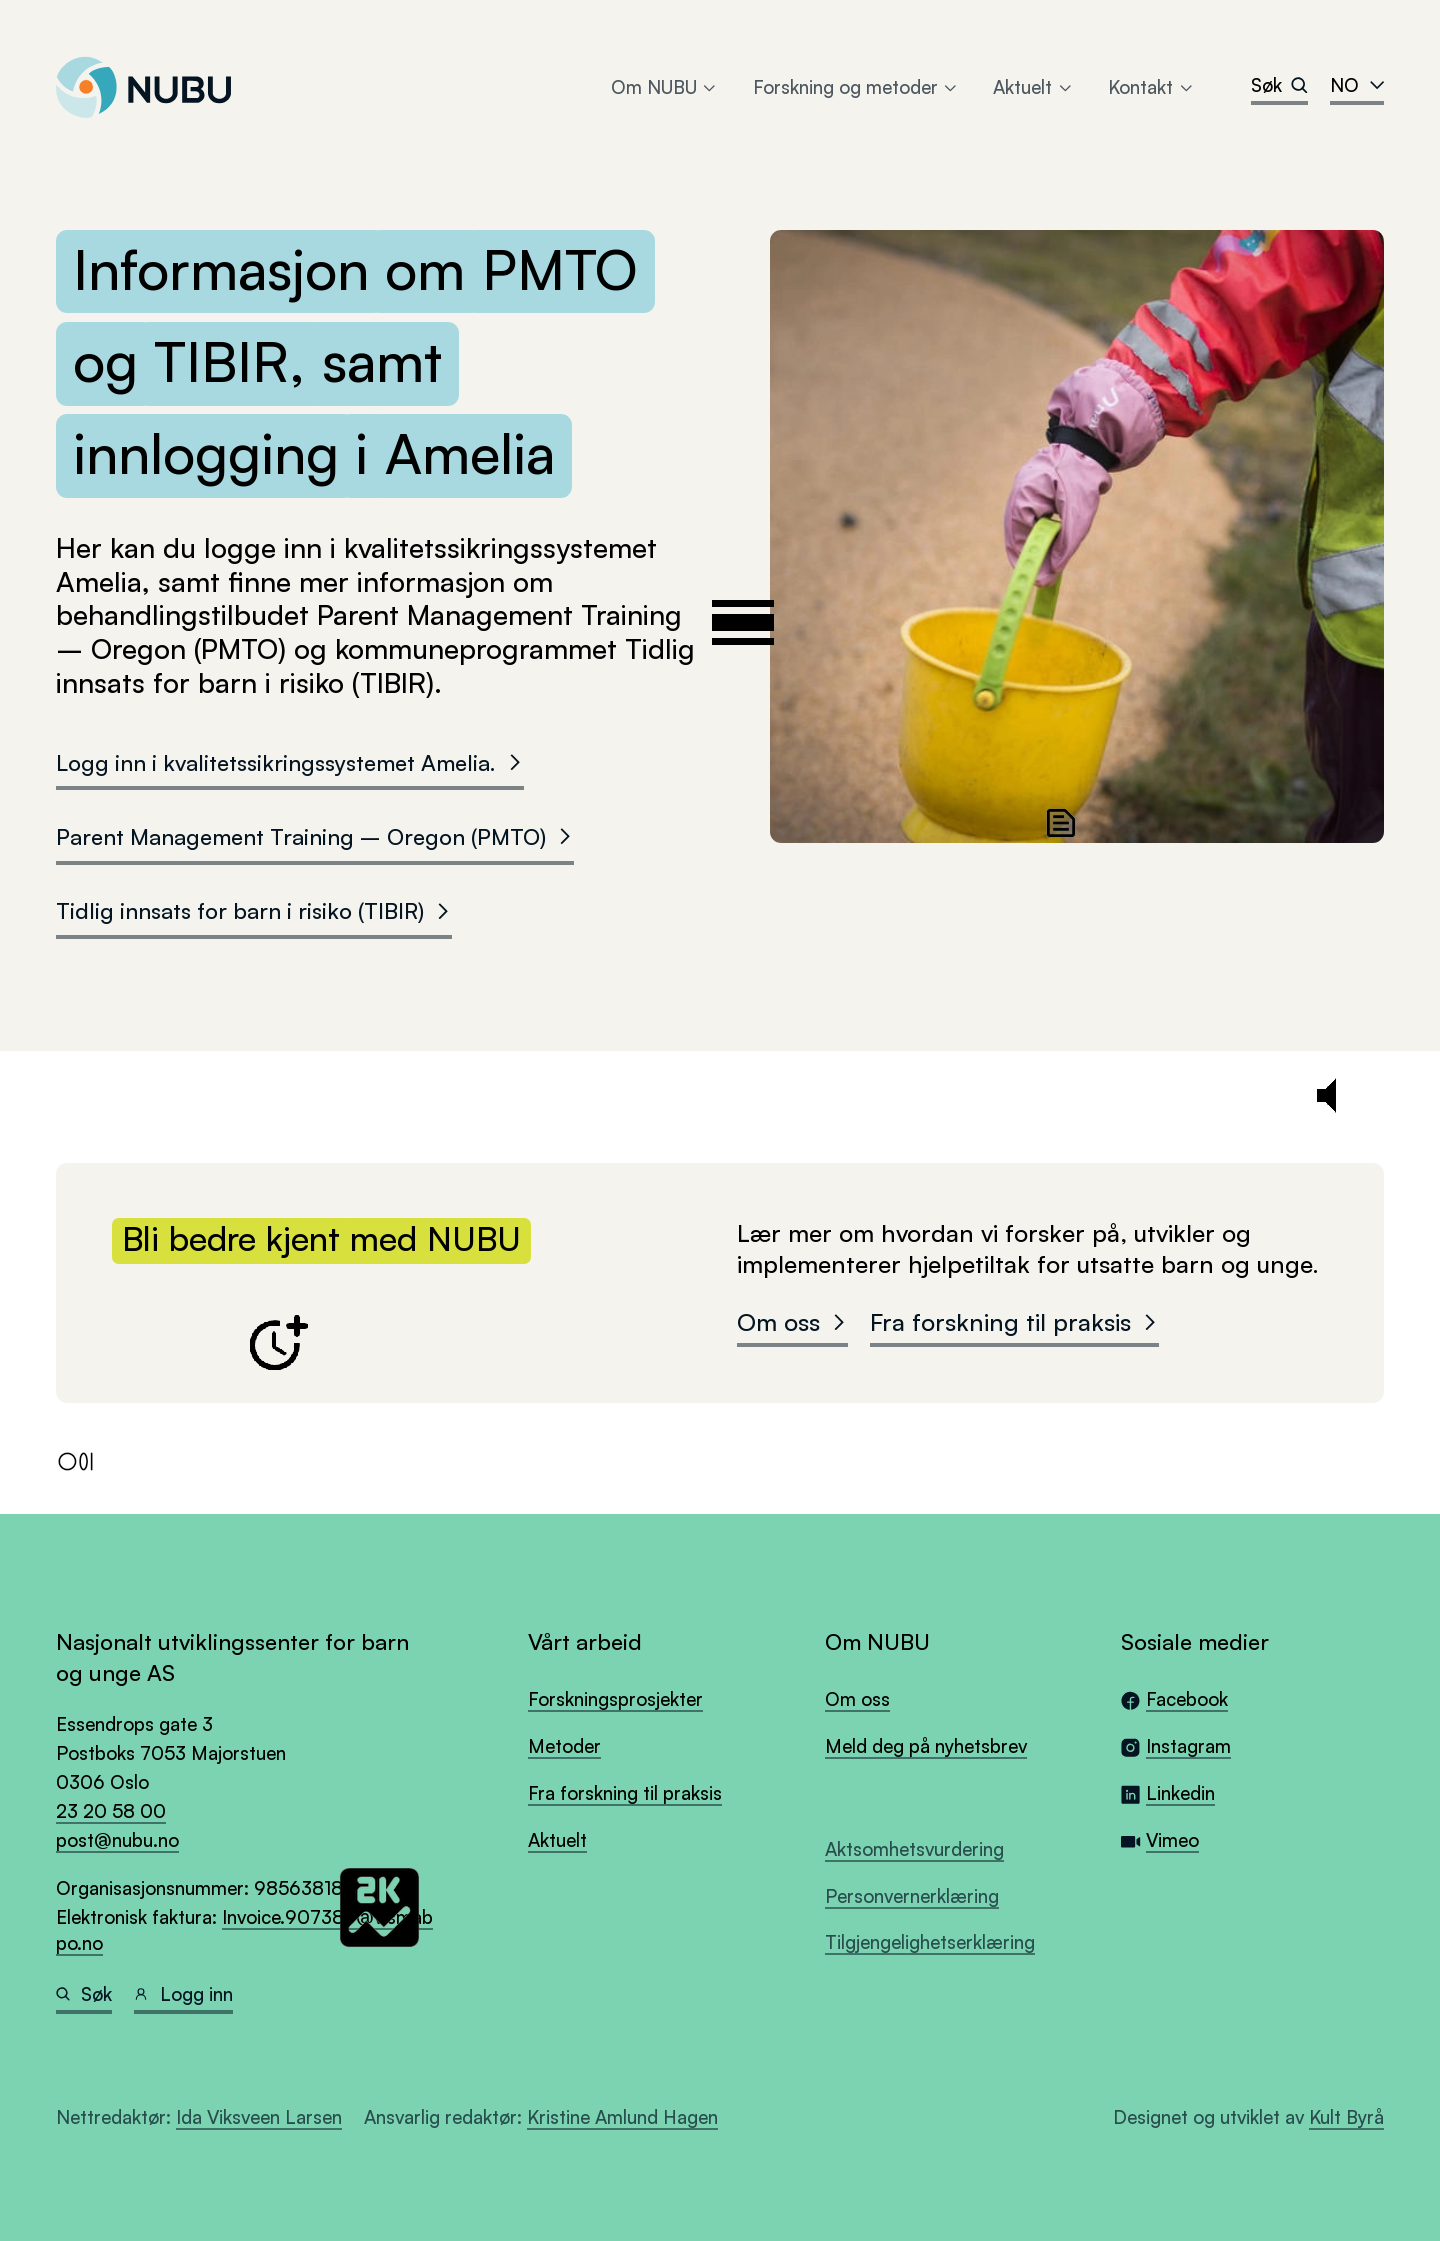 The height and width of the screenshot is (2241, 1440). Describe the element at coordinates (1061, 823) in the screenshot. I see `view text document or snippet` at that location.